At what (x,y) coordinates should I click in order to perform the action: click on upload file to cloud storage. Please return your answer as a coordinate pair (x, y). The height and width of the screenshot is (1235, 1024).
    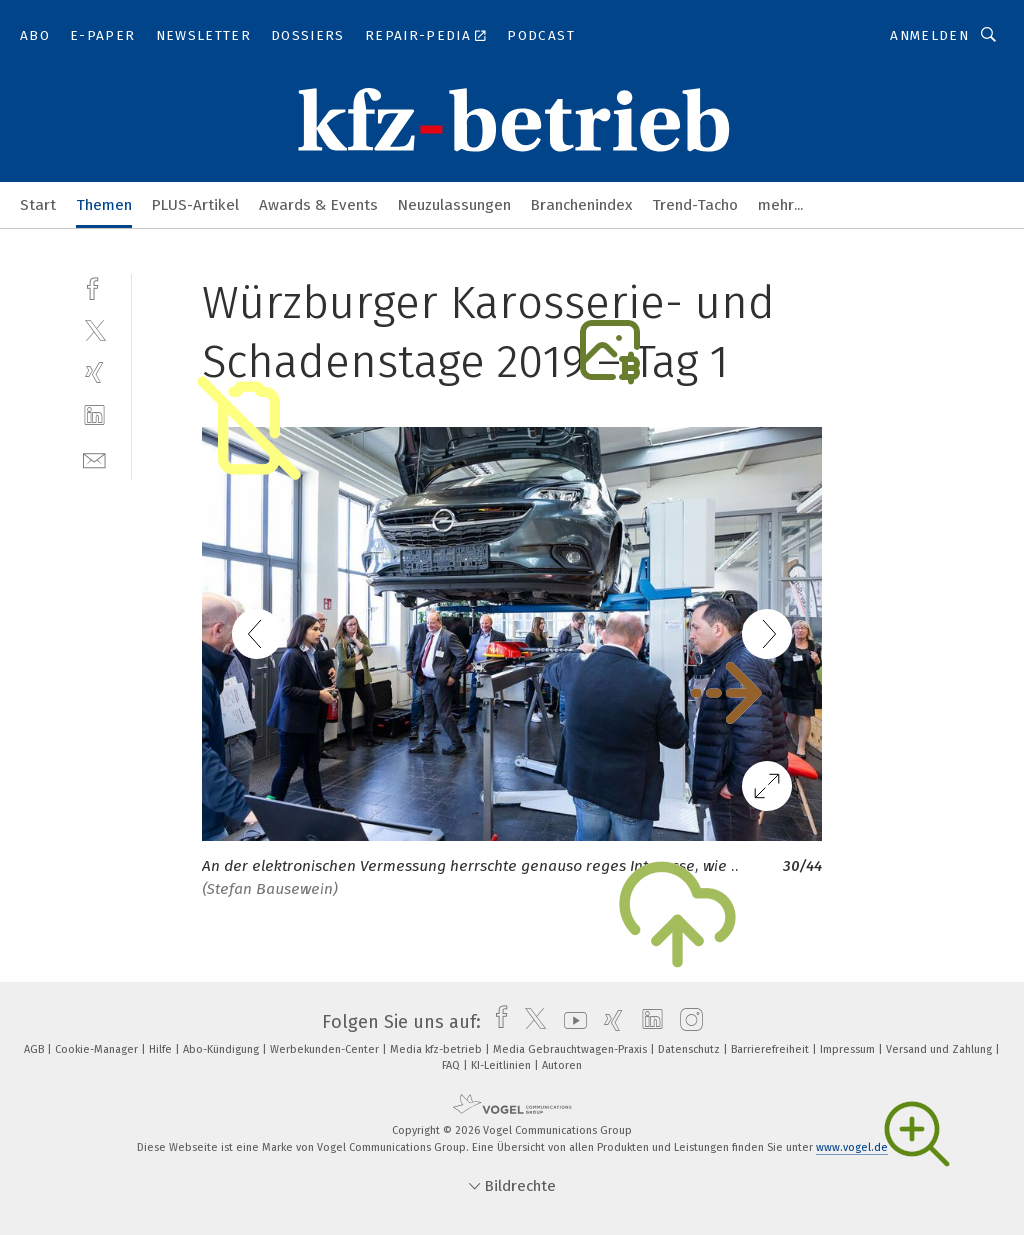
    Looking at the image, I should click on (677, 914).